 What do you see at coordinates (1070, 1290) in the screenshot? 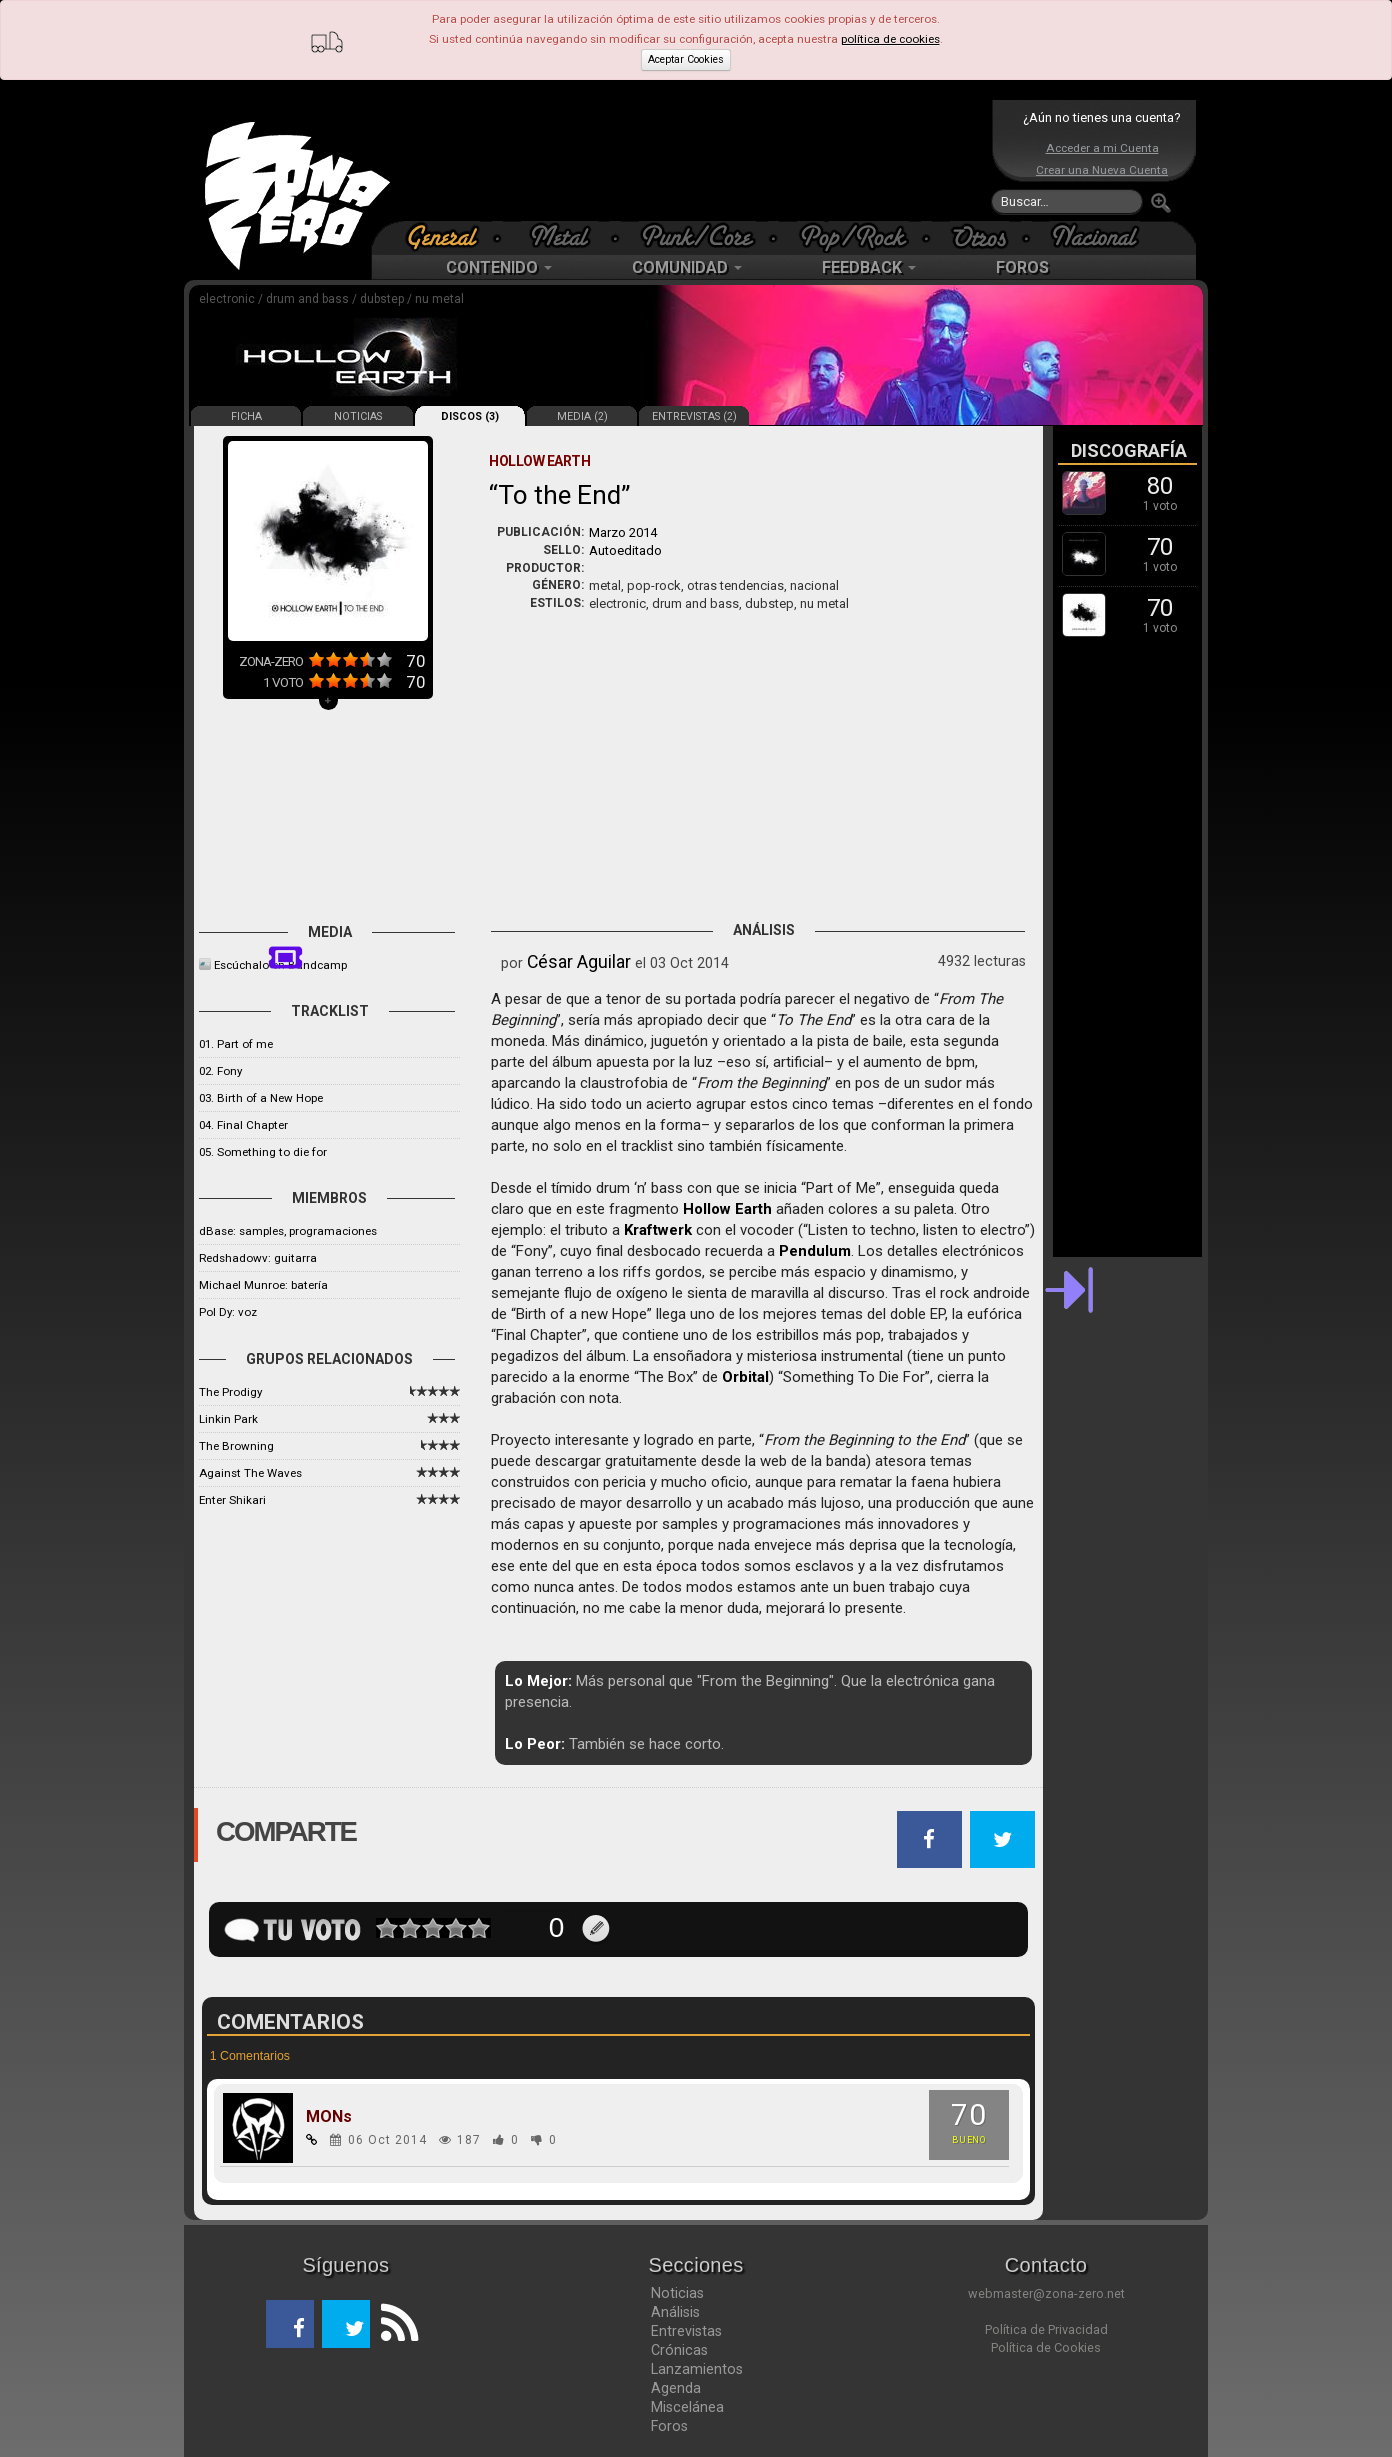
I see `go to end of content or list` at bounding box center [1070, 1290].